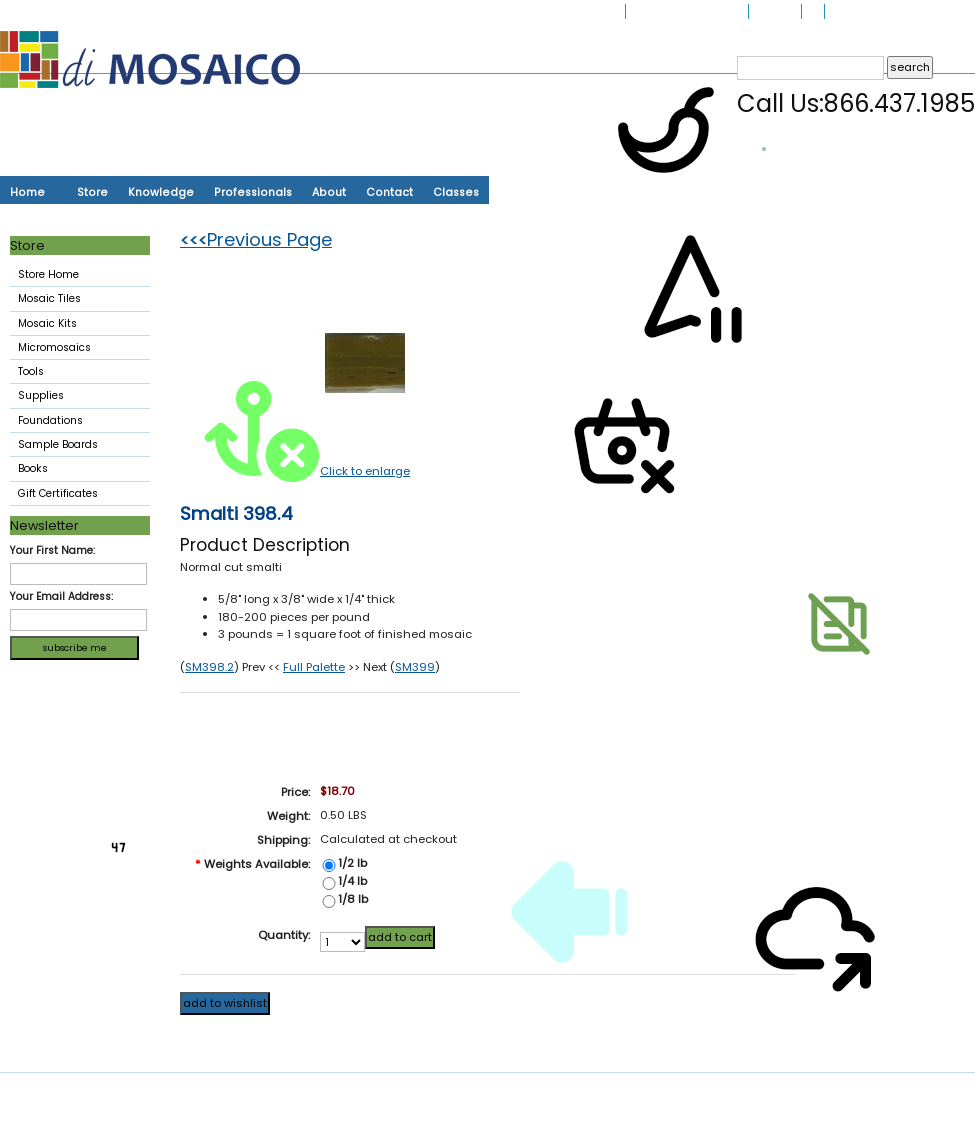 This screenshot has height=1127, width=975. I want to click on share a file to the cloud, so click(816, 931).